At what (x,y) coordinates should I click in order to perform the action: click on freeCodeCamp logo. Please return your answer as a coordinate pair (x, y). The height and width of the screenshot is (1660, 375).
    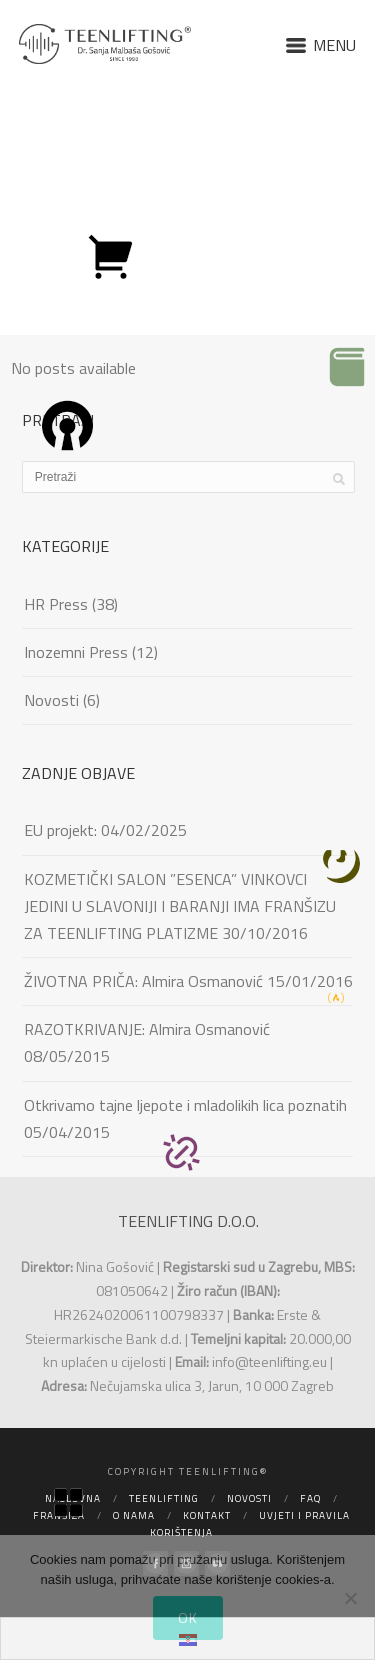
    Looking at the image, I should click on (336, 998).